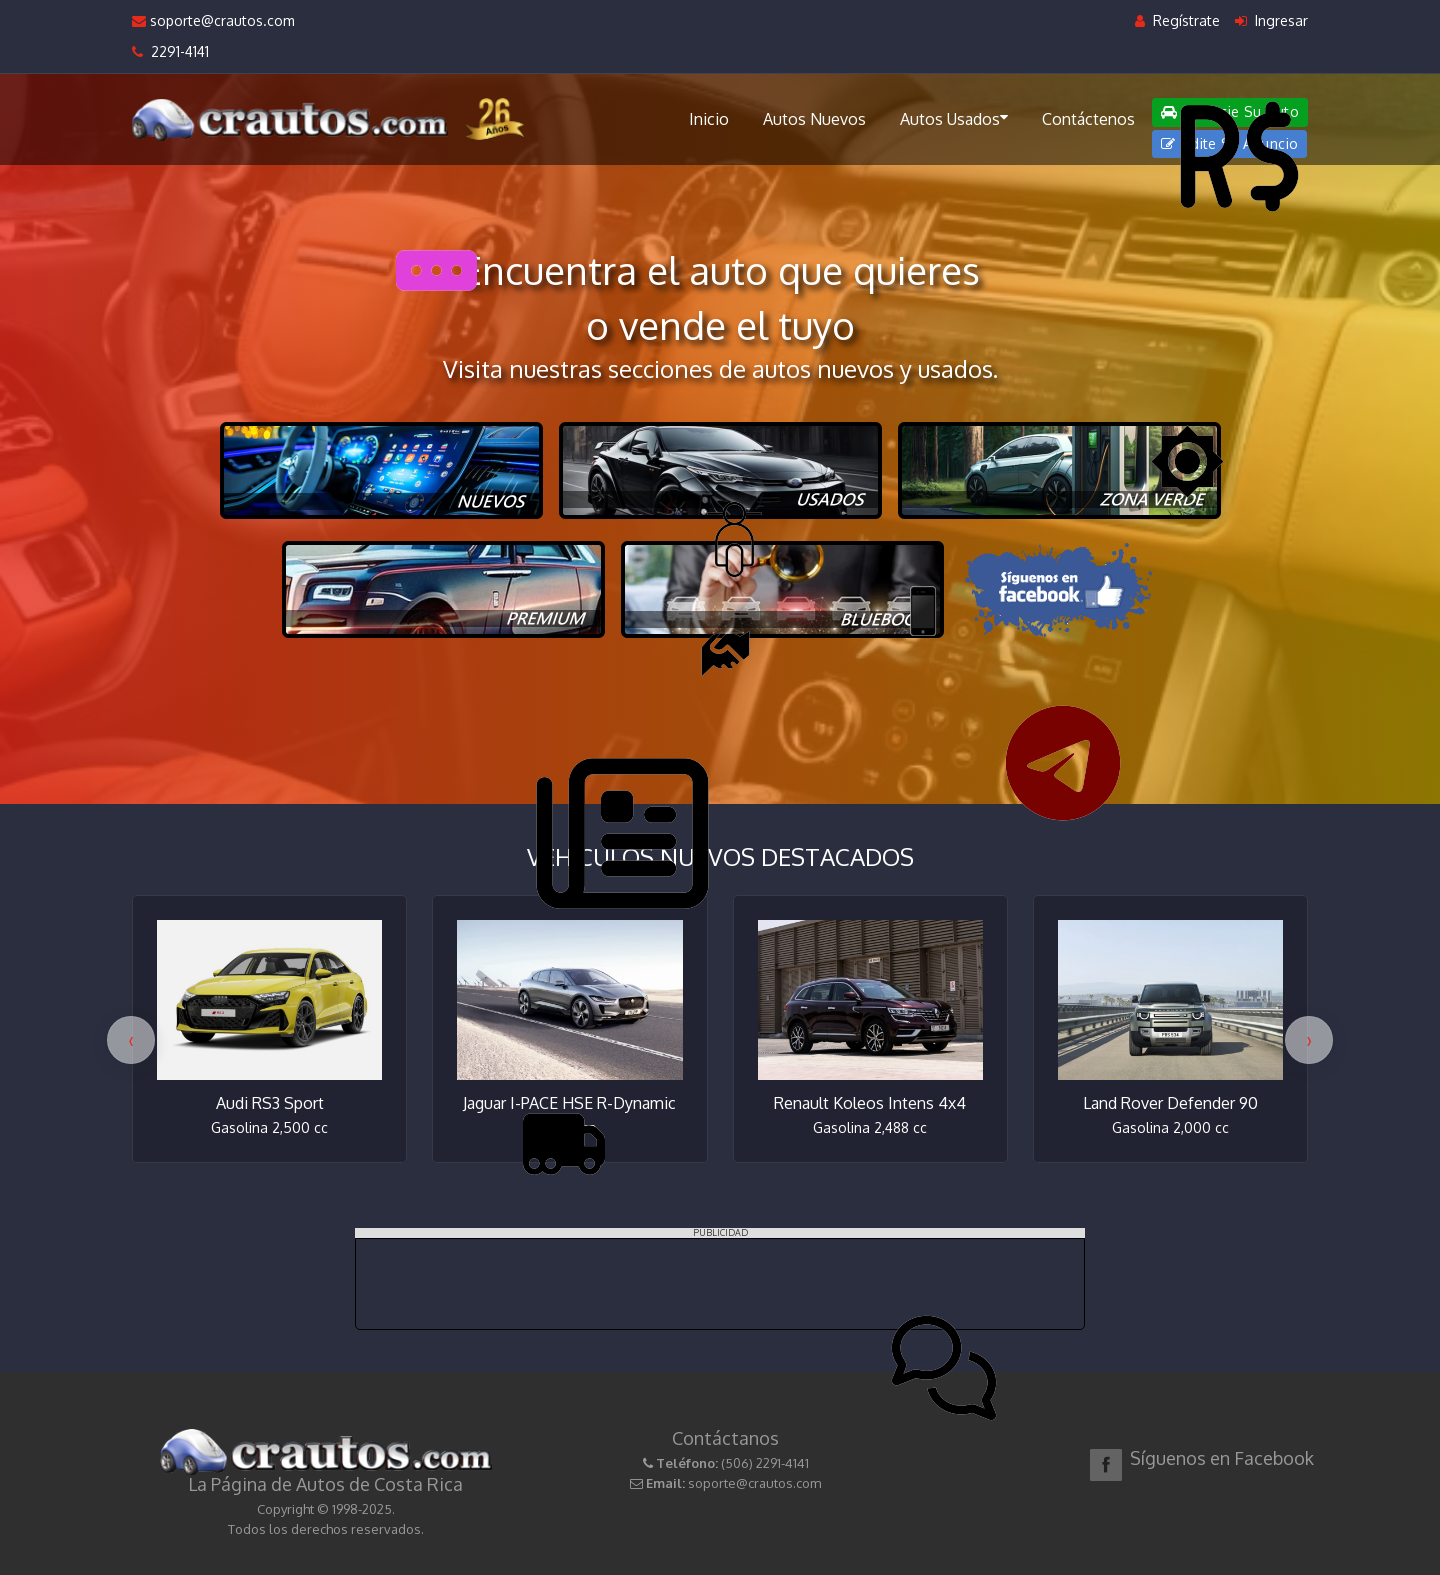 The height and width of the screenshot is (1575, 1440). Describe the element at coordinates (734, 539) in the screenshot. I see `select moped or scooter delivery option` at that location.